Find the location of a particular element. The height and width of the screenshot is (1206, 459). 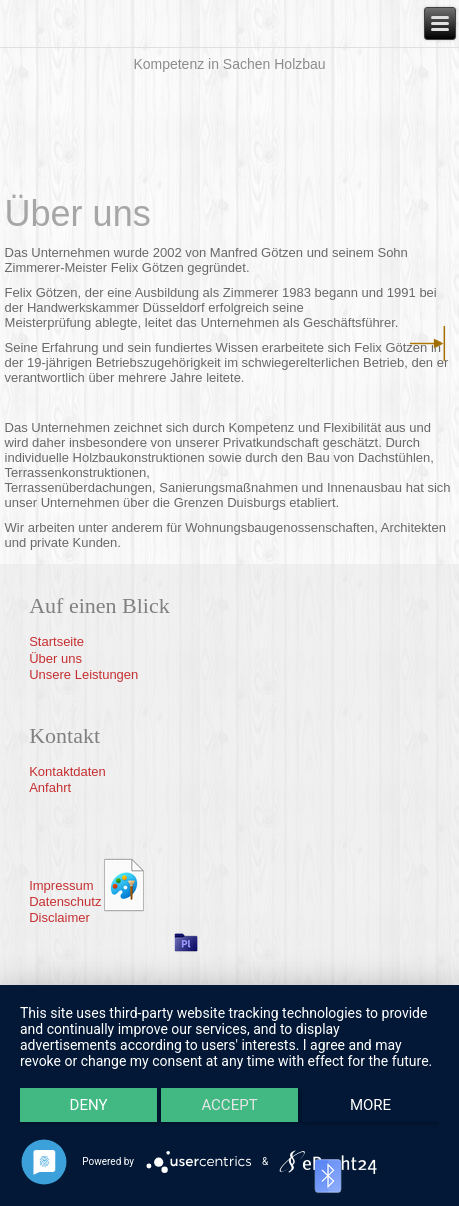

go to the last item or page is located at coordinates (427, 343).